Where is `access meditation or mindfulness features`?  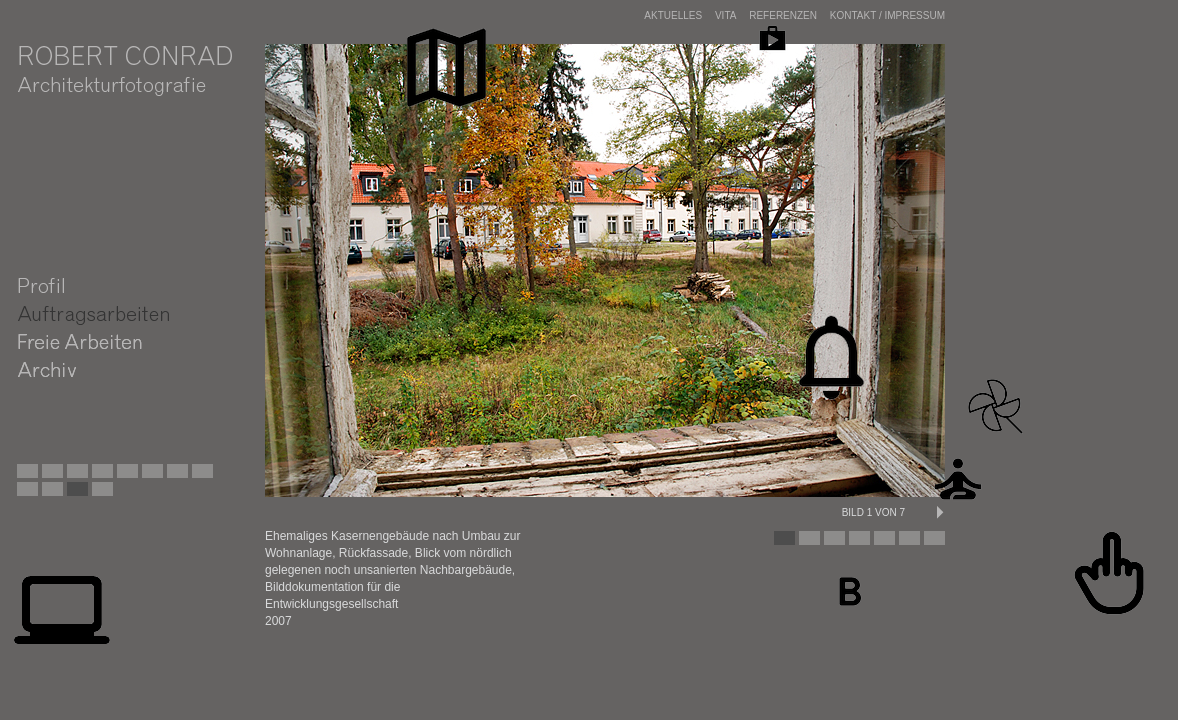
access meditation or mindfulness features is located at coordinates (958, 479).